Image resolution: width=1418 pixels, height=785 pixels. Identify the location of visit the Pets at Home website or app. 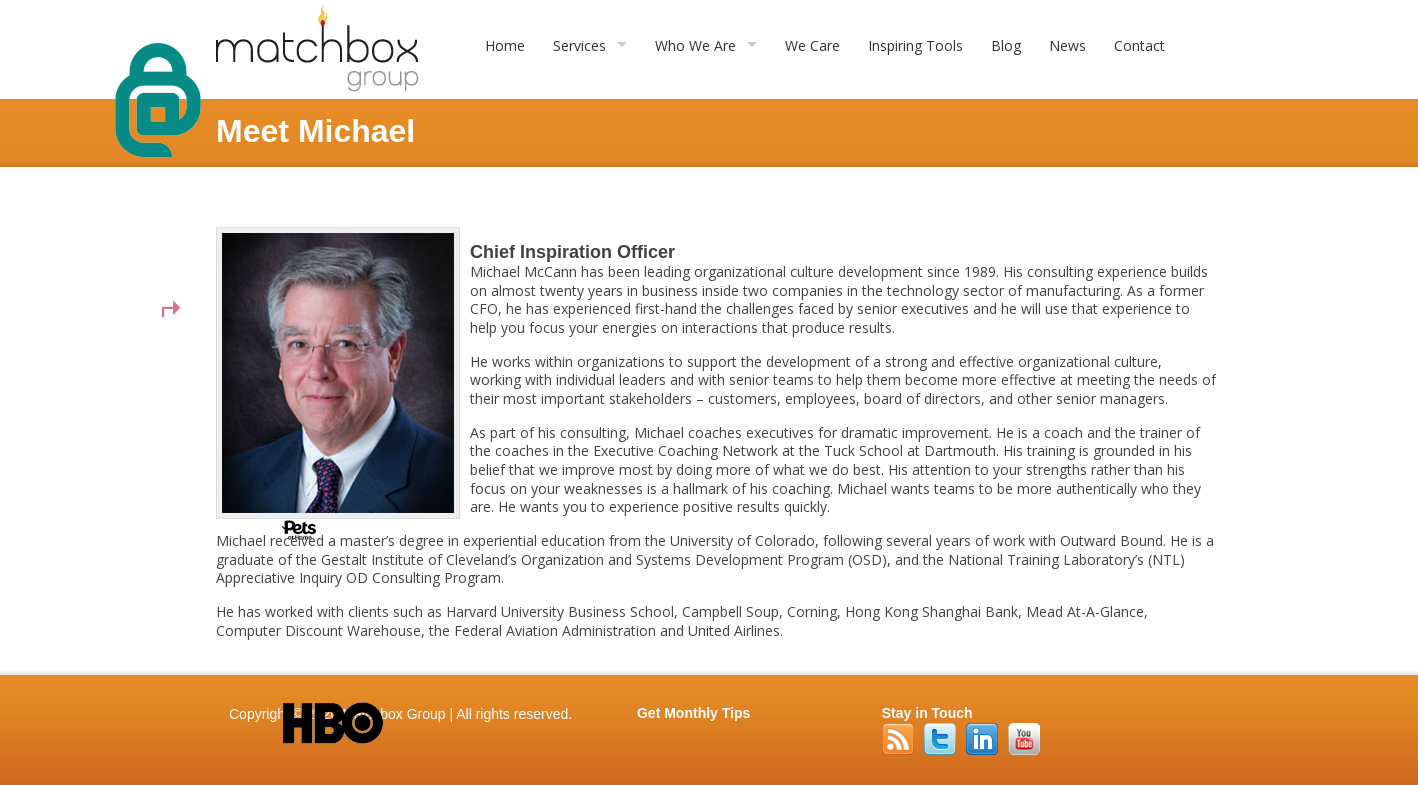
(299, 530).